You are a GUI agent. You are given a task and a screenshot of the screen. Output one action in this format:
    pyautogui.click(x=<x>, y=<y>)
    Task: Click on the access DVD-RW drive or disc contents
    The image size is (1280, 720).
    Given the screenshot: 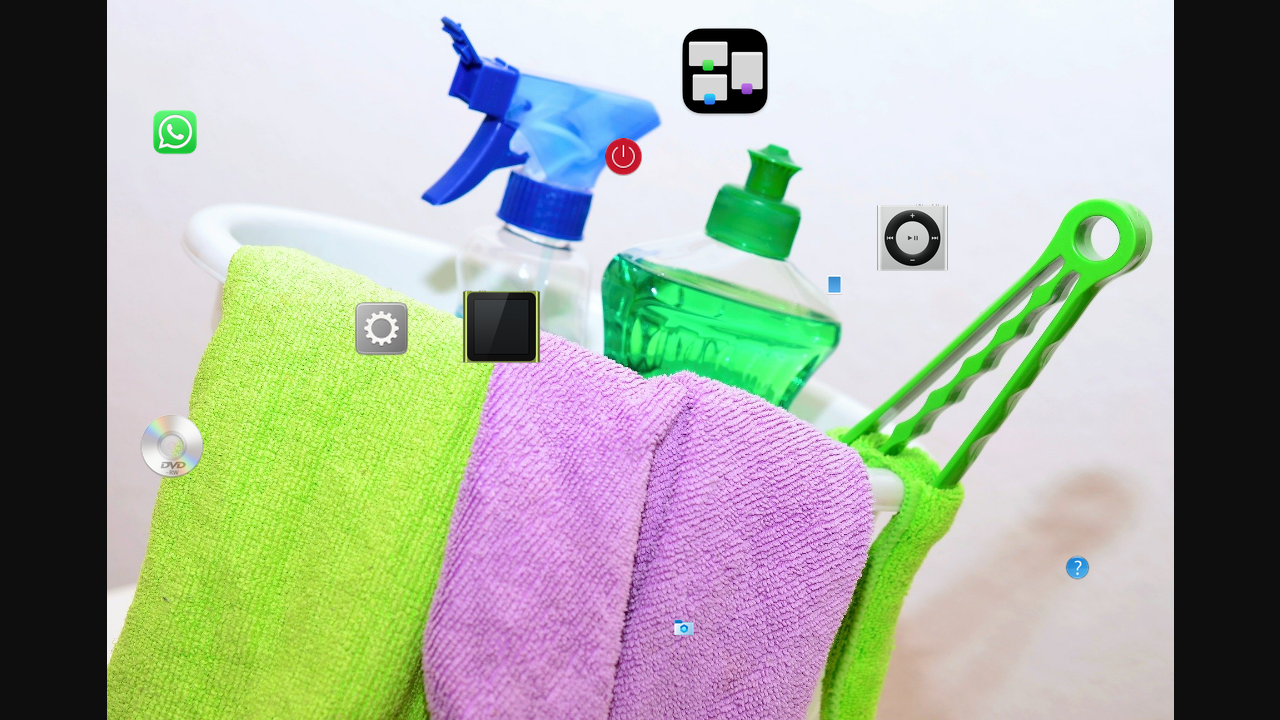 What is the action you would take?
    pyautogui.click(x=172, y=447)
    